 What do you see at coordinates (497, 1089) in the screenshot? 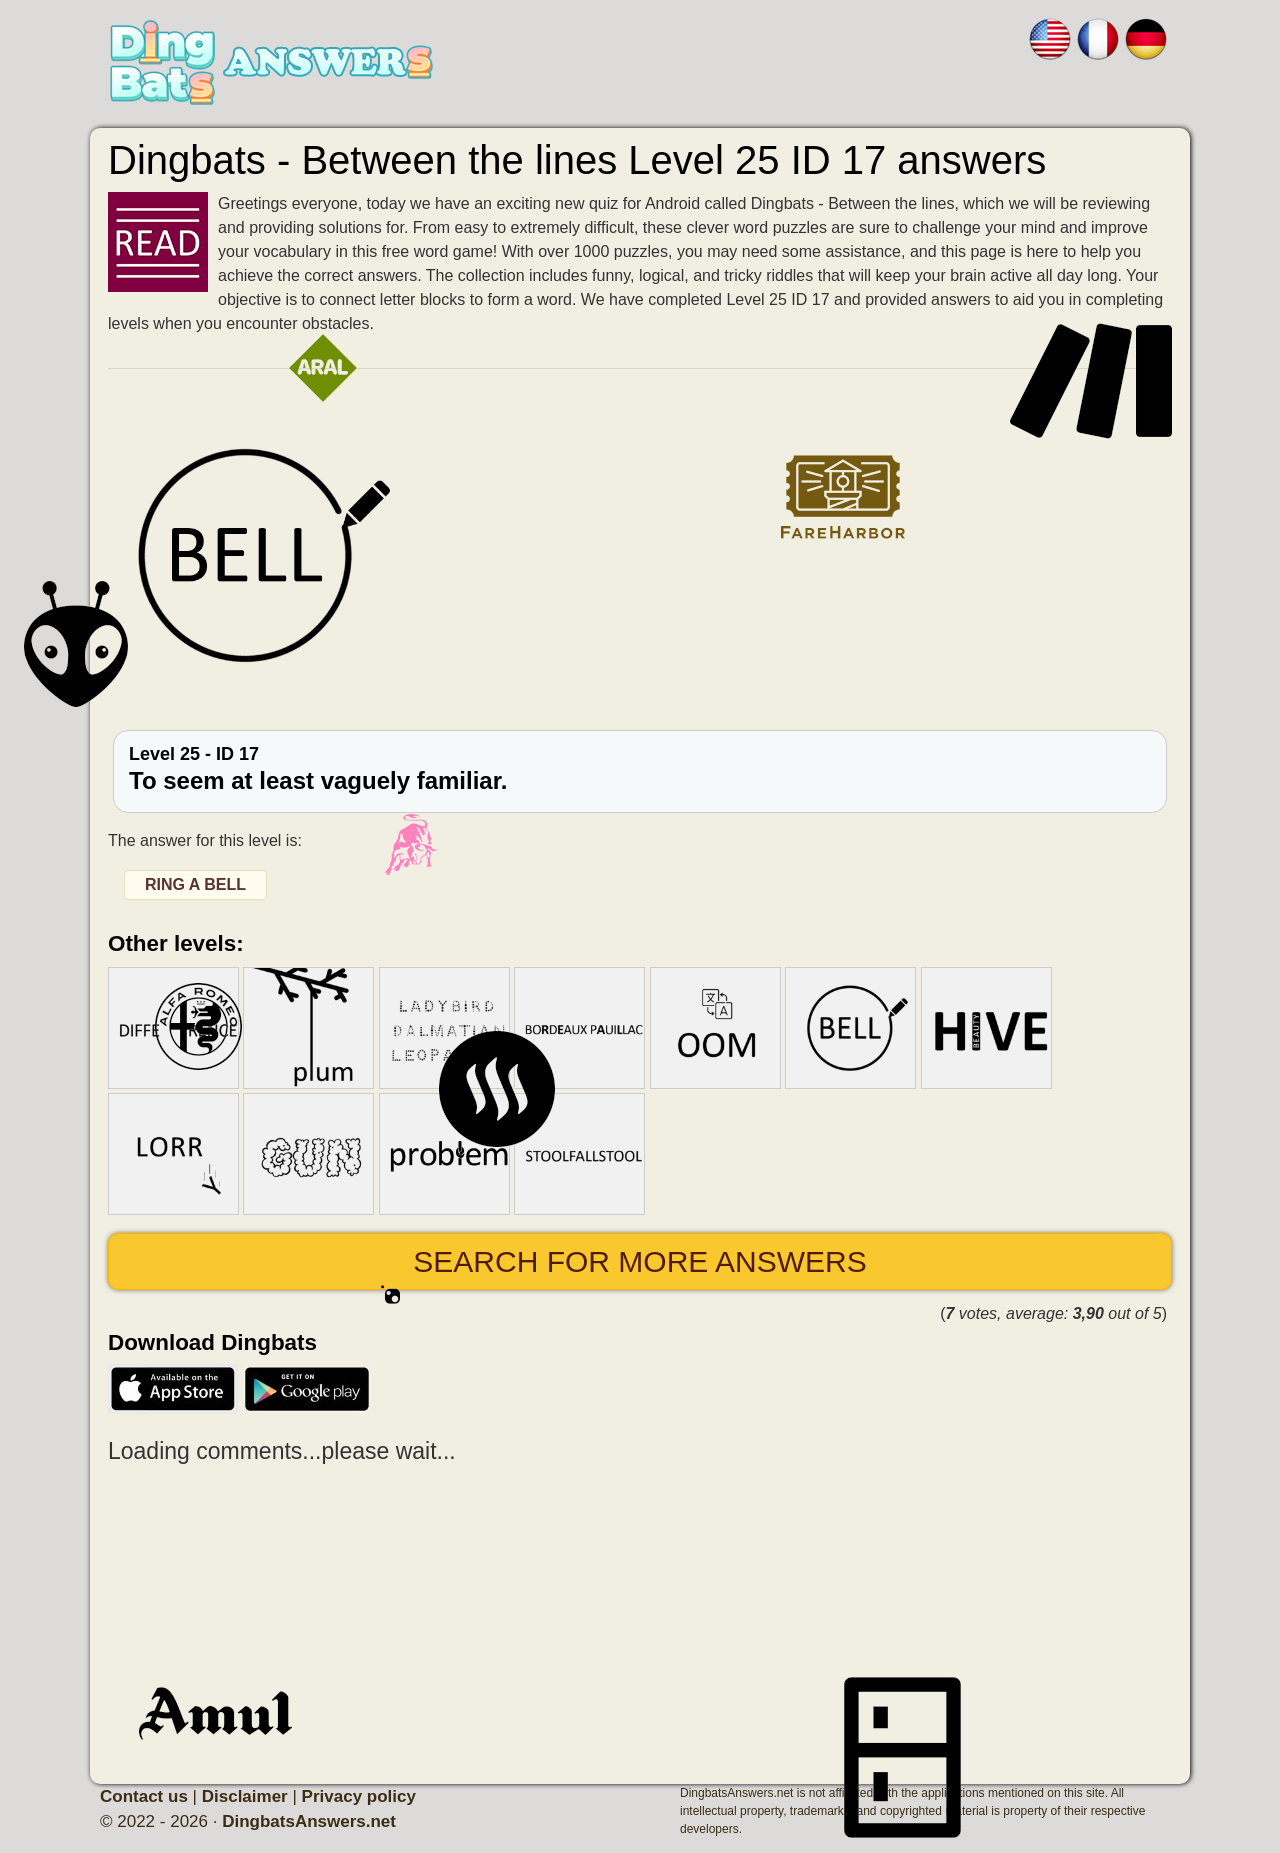
I see `steem blockchain platform logo` at bounding box center [497, 1089].